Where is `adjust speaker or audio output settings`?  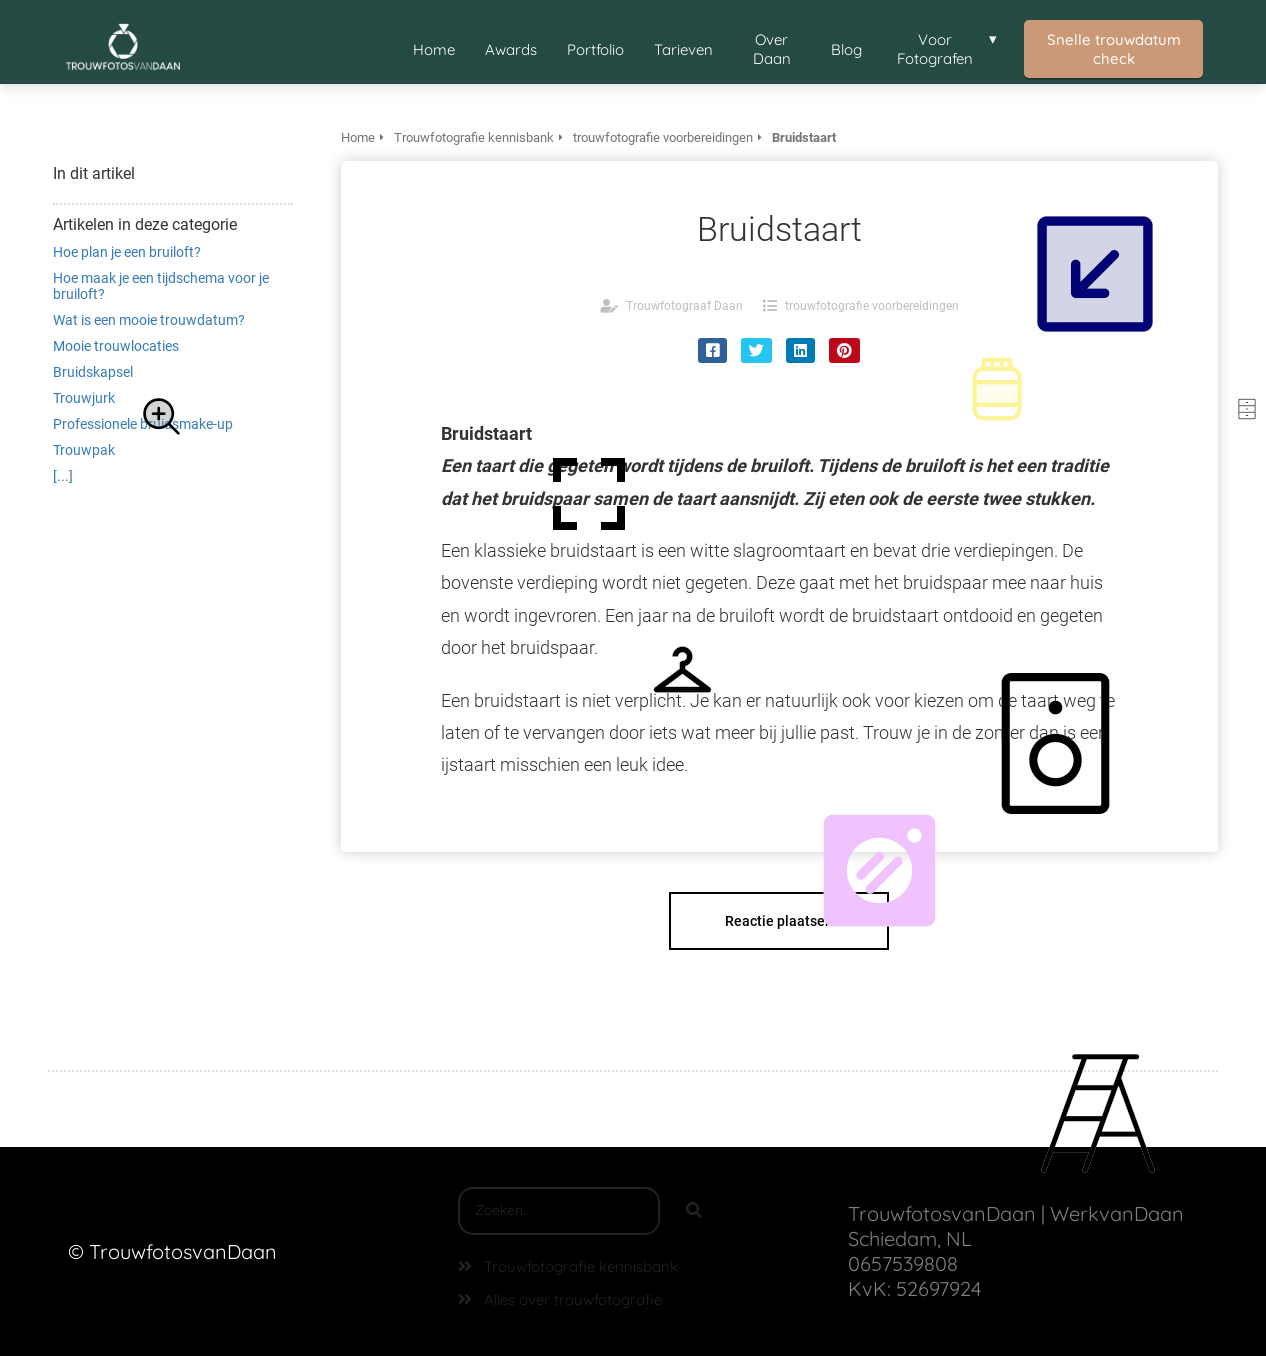
adjust speaker or audio output settings is located at coordinates (1055, 743).